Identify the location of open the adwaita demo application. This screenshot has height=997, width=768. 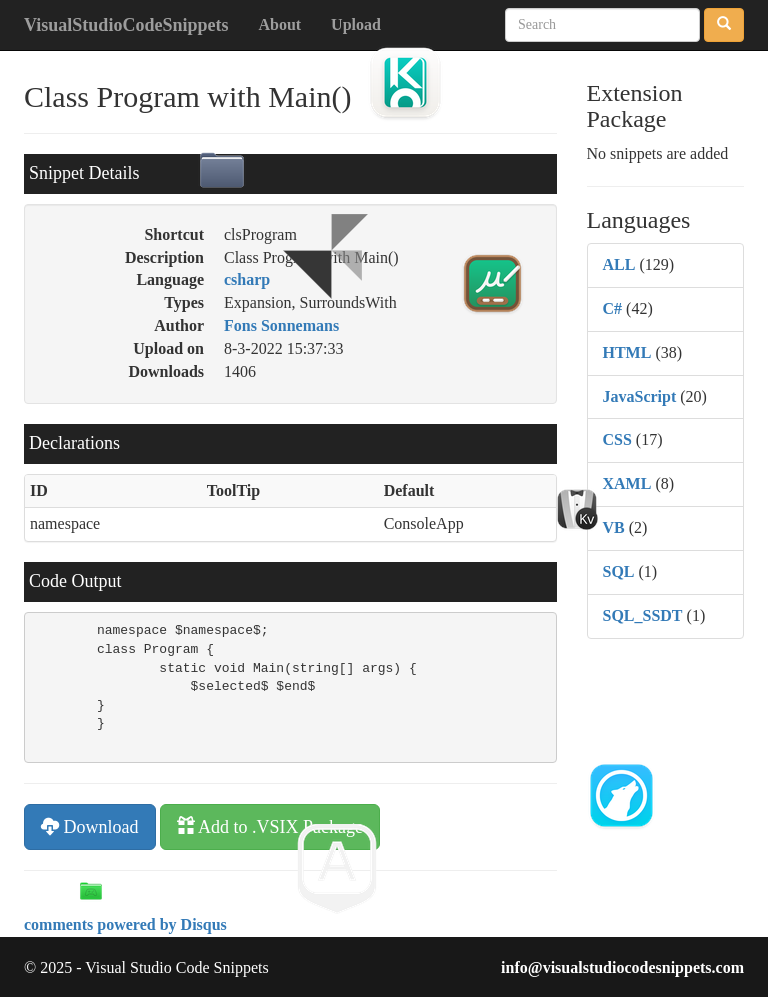
(325, 256).